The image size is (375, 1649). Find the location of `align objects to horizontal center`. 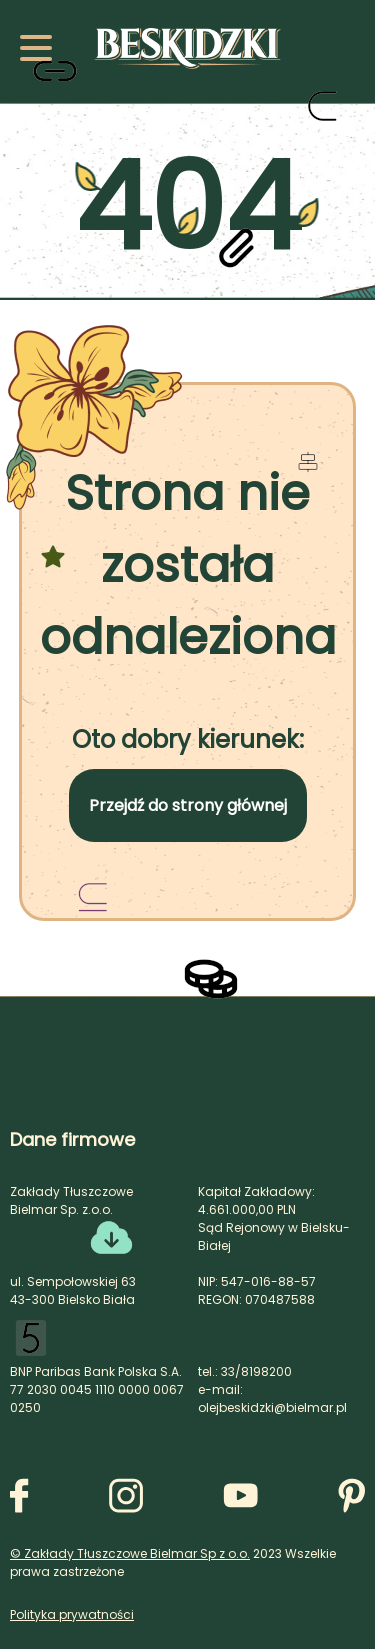

align objects to horizontal center is located at coordinates (308, 462).